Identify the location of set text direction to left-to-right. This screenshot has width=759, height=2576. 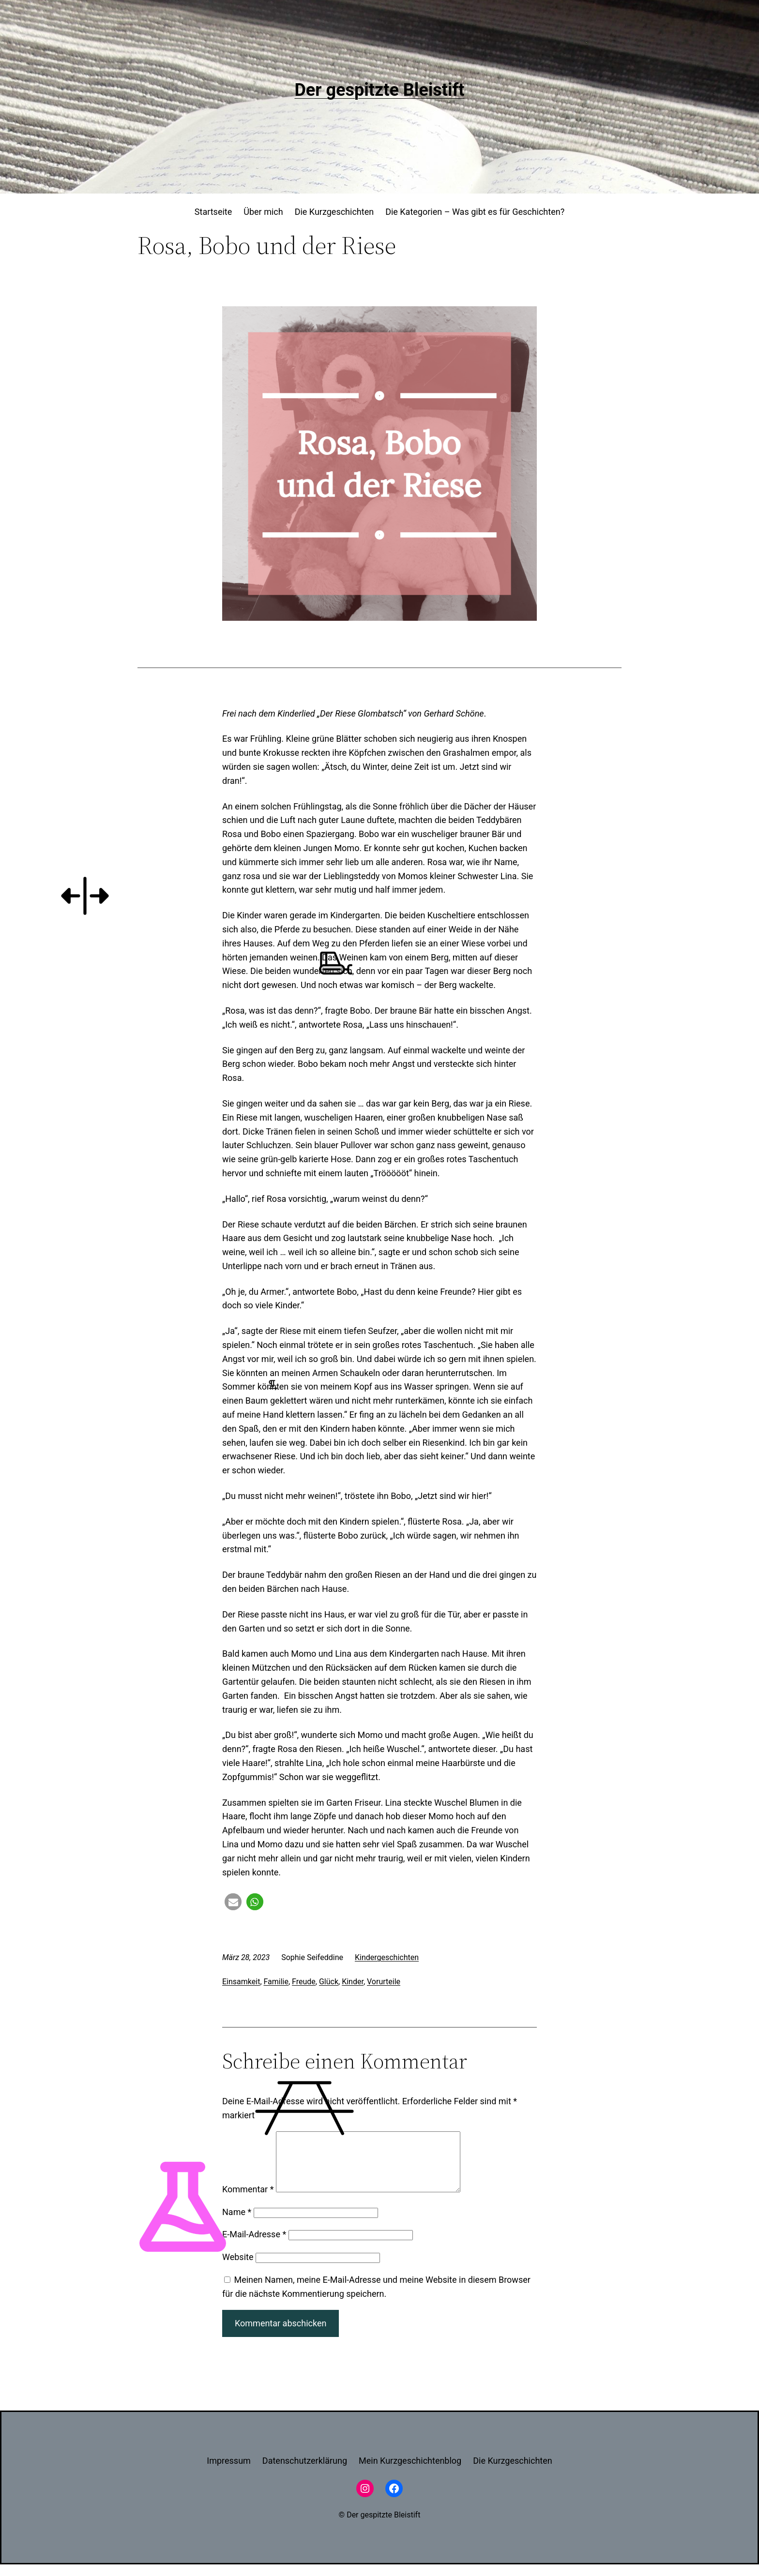
(273, 1385).